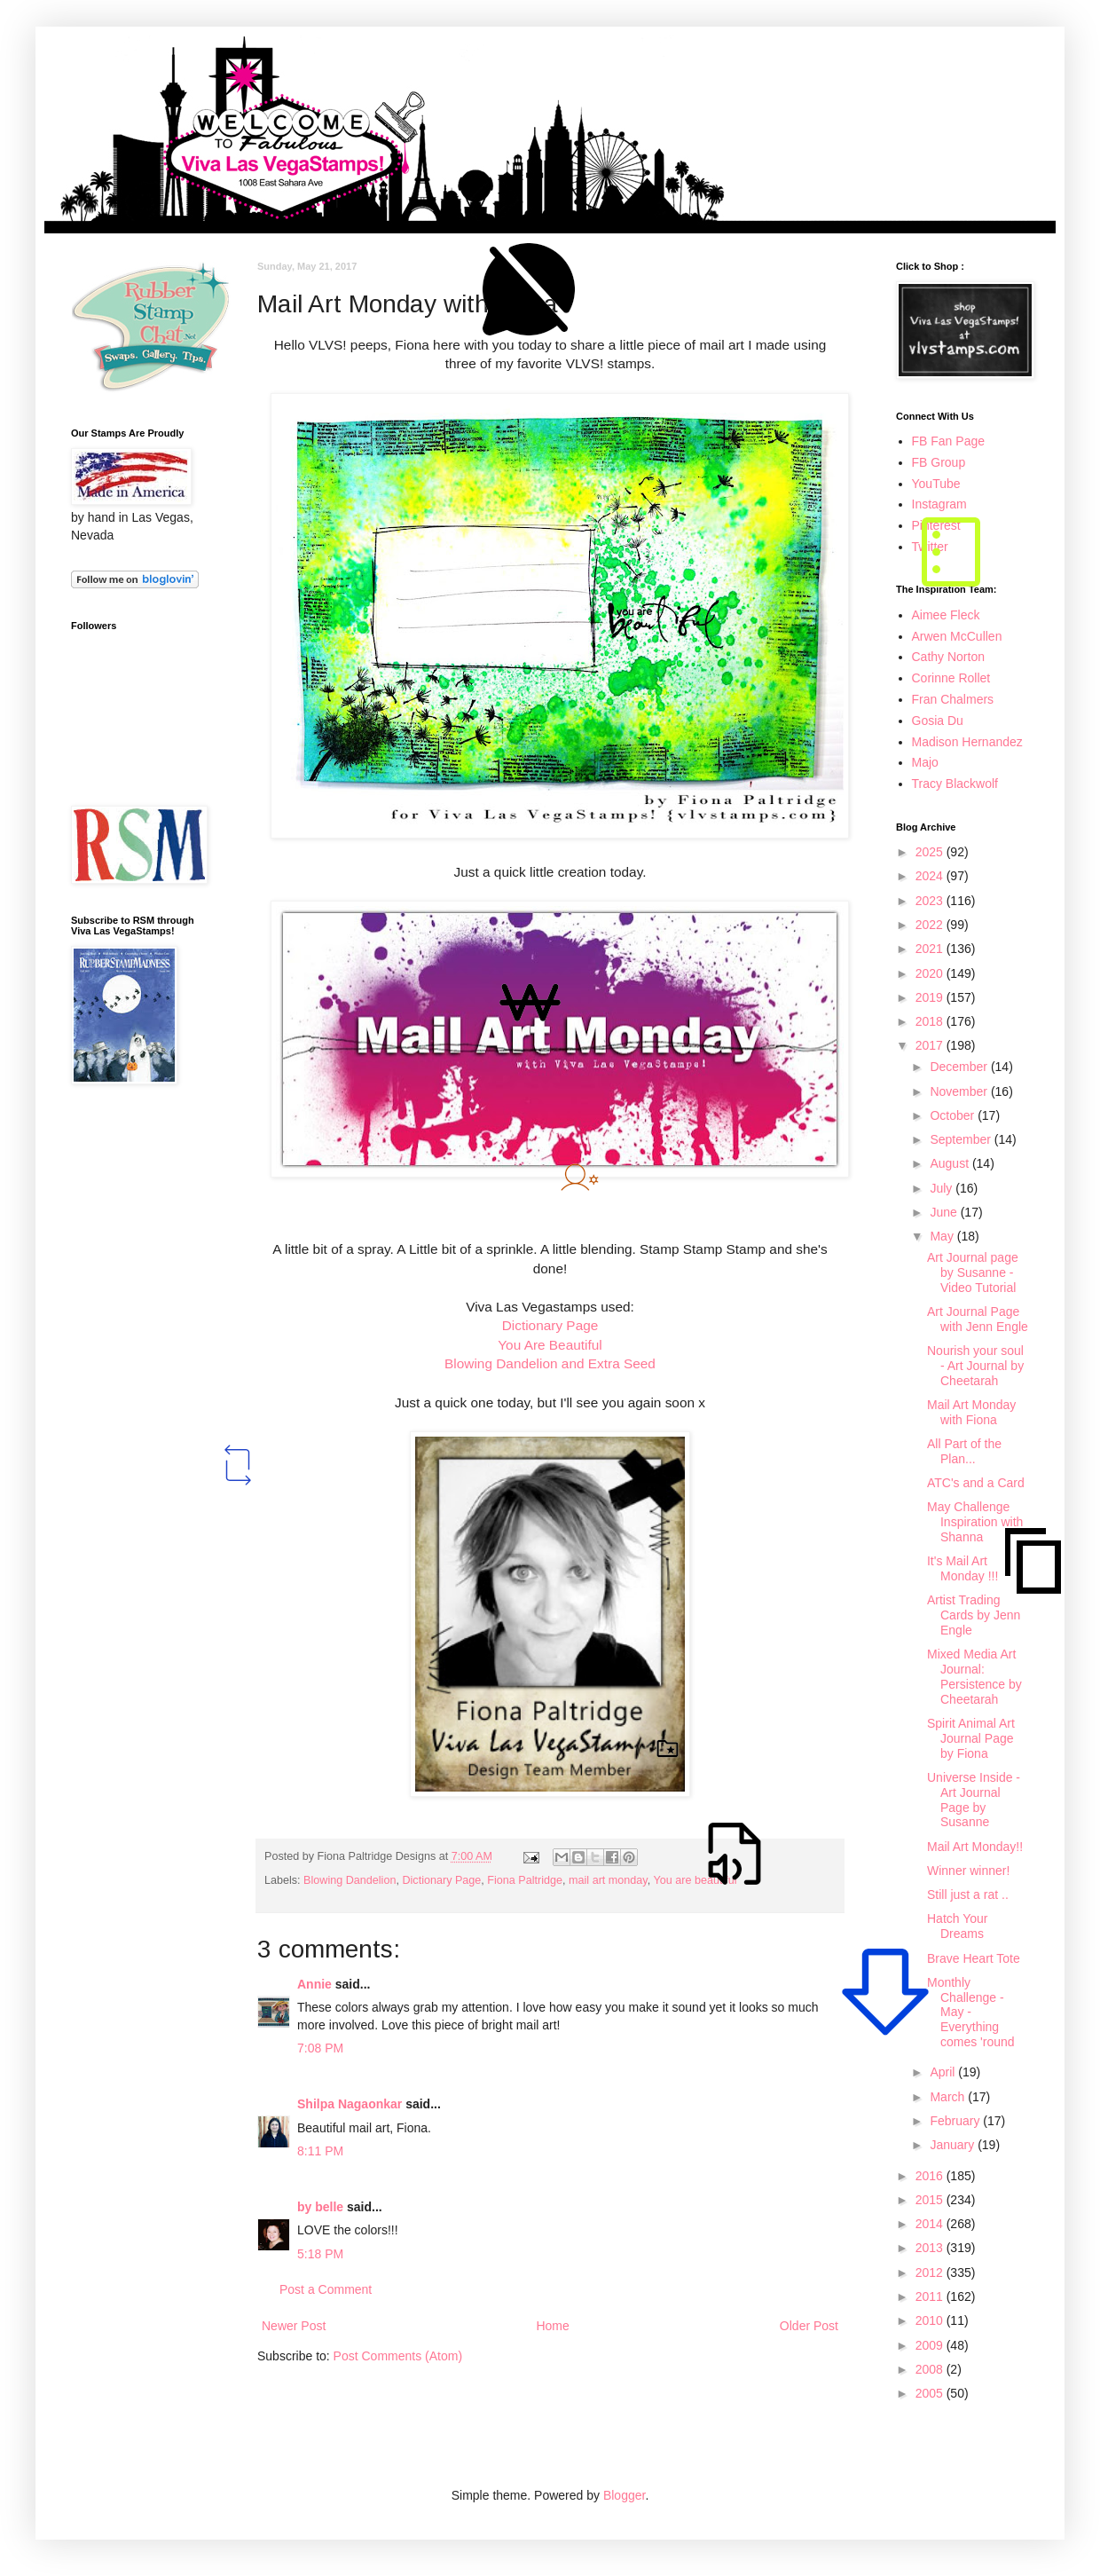 Image resolution: width=1100 pixels, height=2576 pixels. What do you see at coordinates (578, 1178) in the screenshot?
I see `access user settings` at bounding box center [578, 1178].